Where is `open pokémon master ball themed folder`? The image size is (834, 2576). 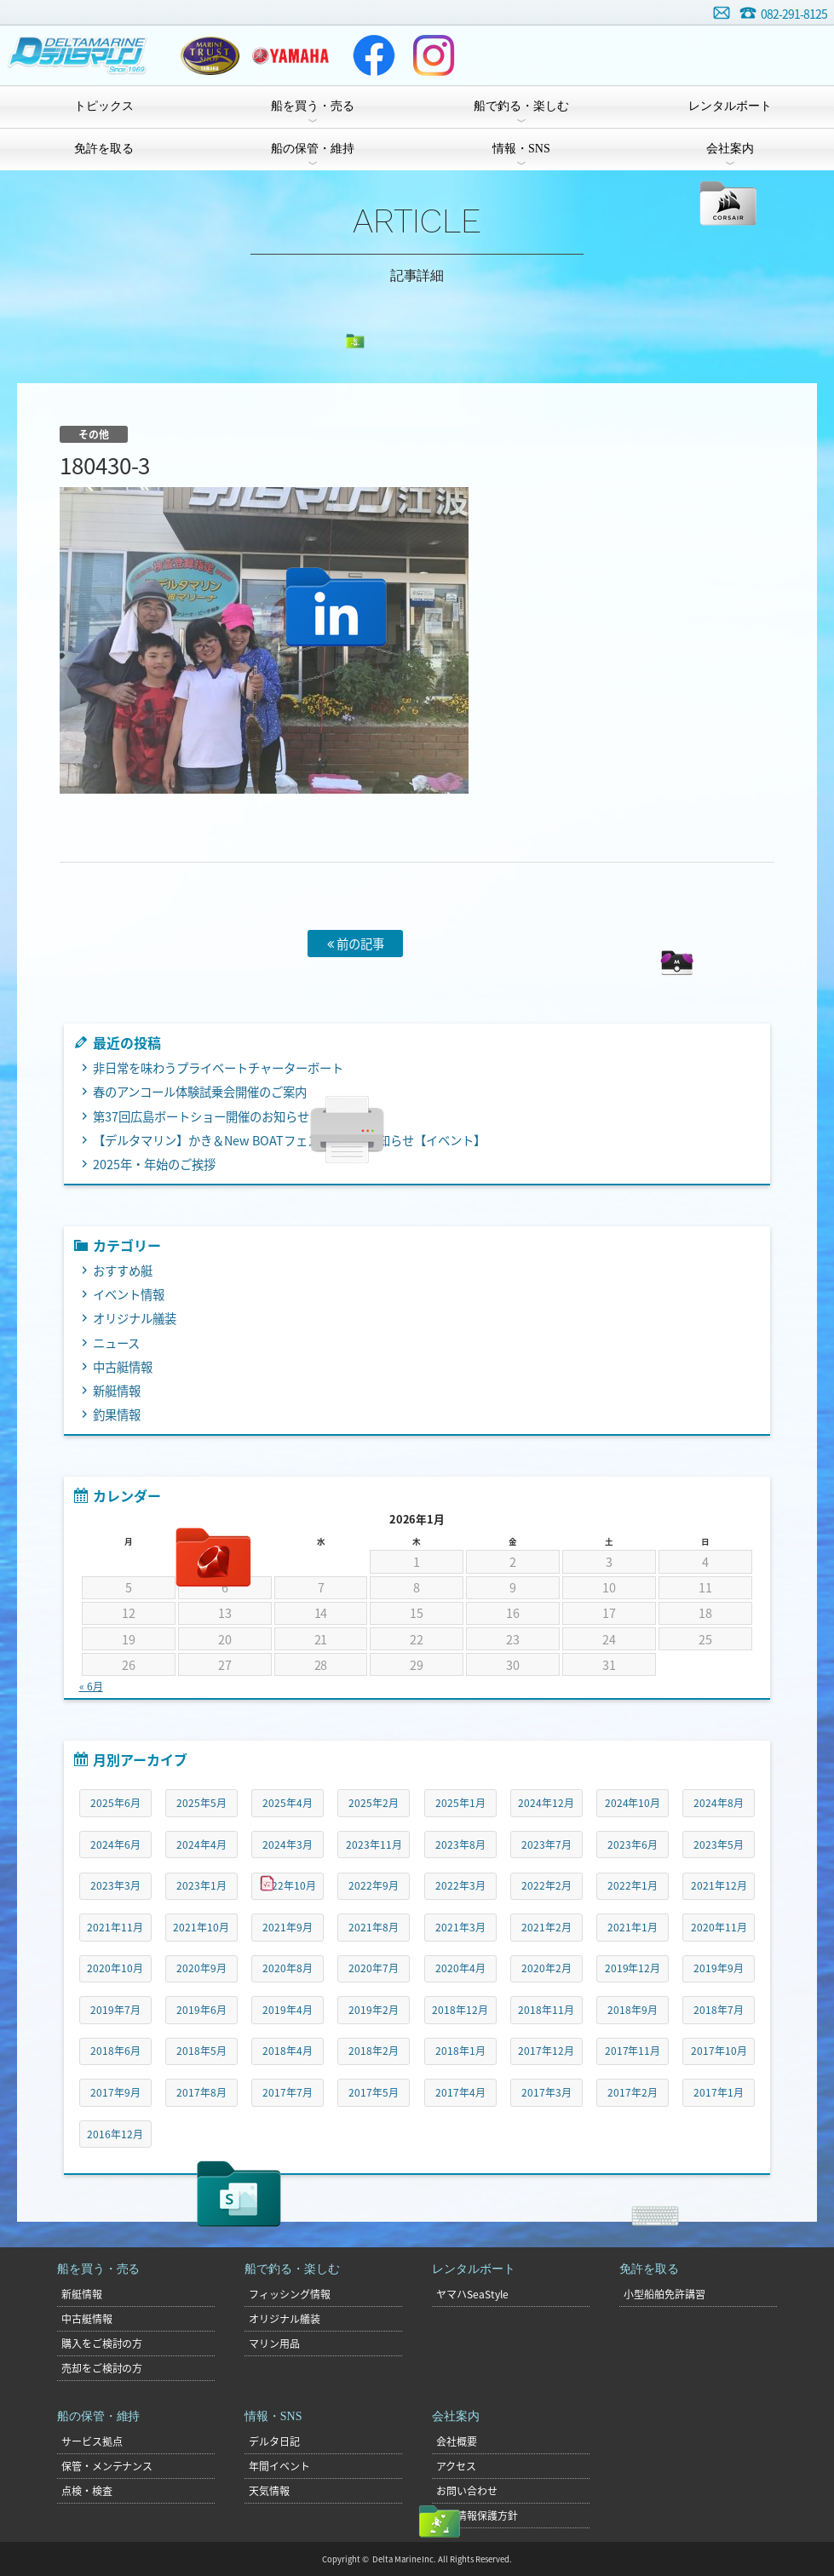
open pokémon master ball themed folder is located at coordinates (676, 963).